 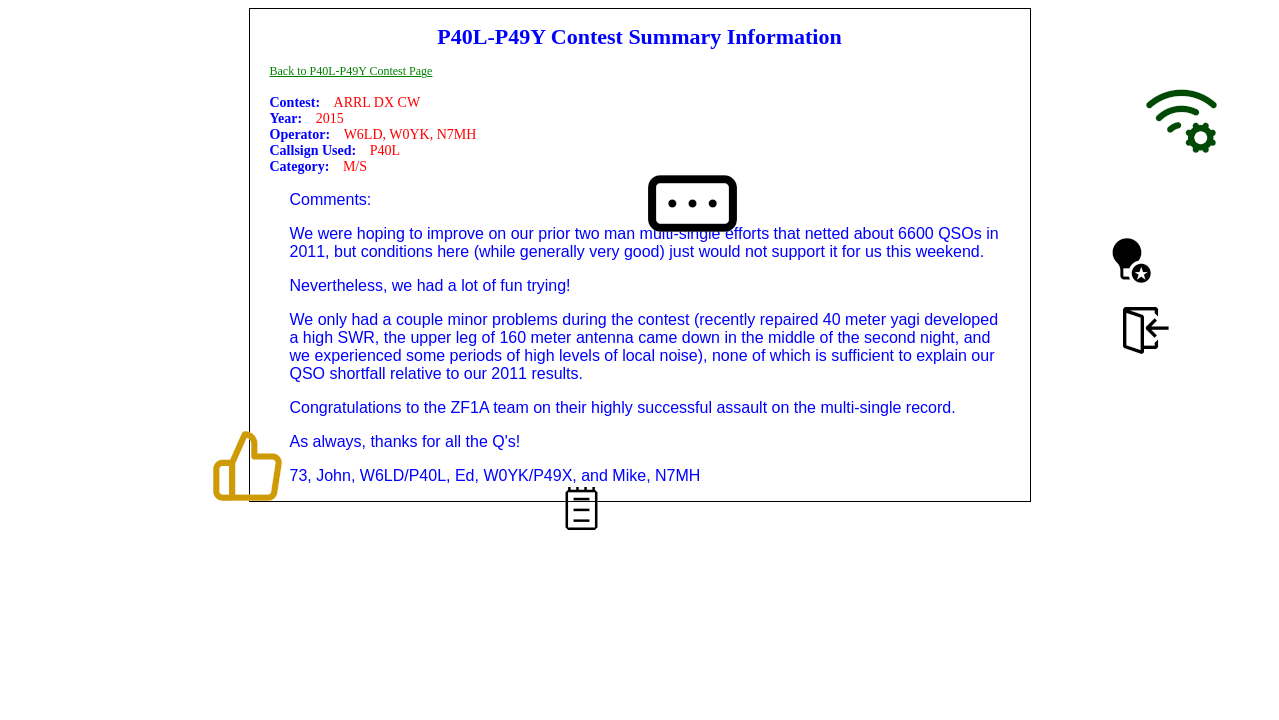 What do you see at coordinates (1144, 328) in the screenshot?
I see `sign in to your account` at bounding box center [1144, 328].